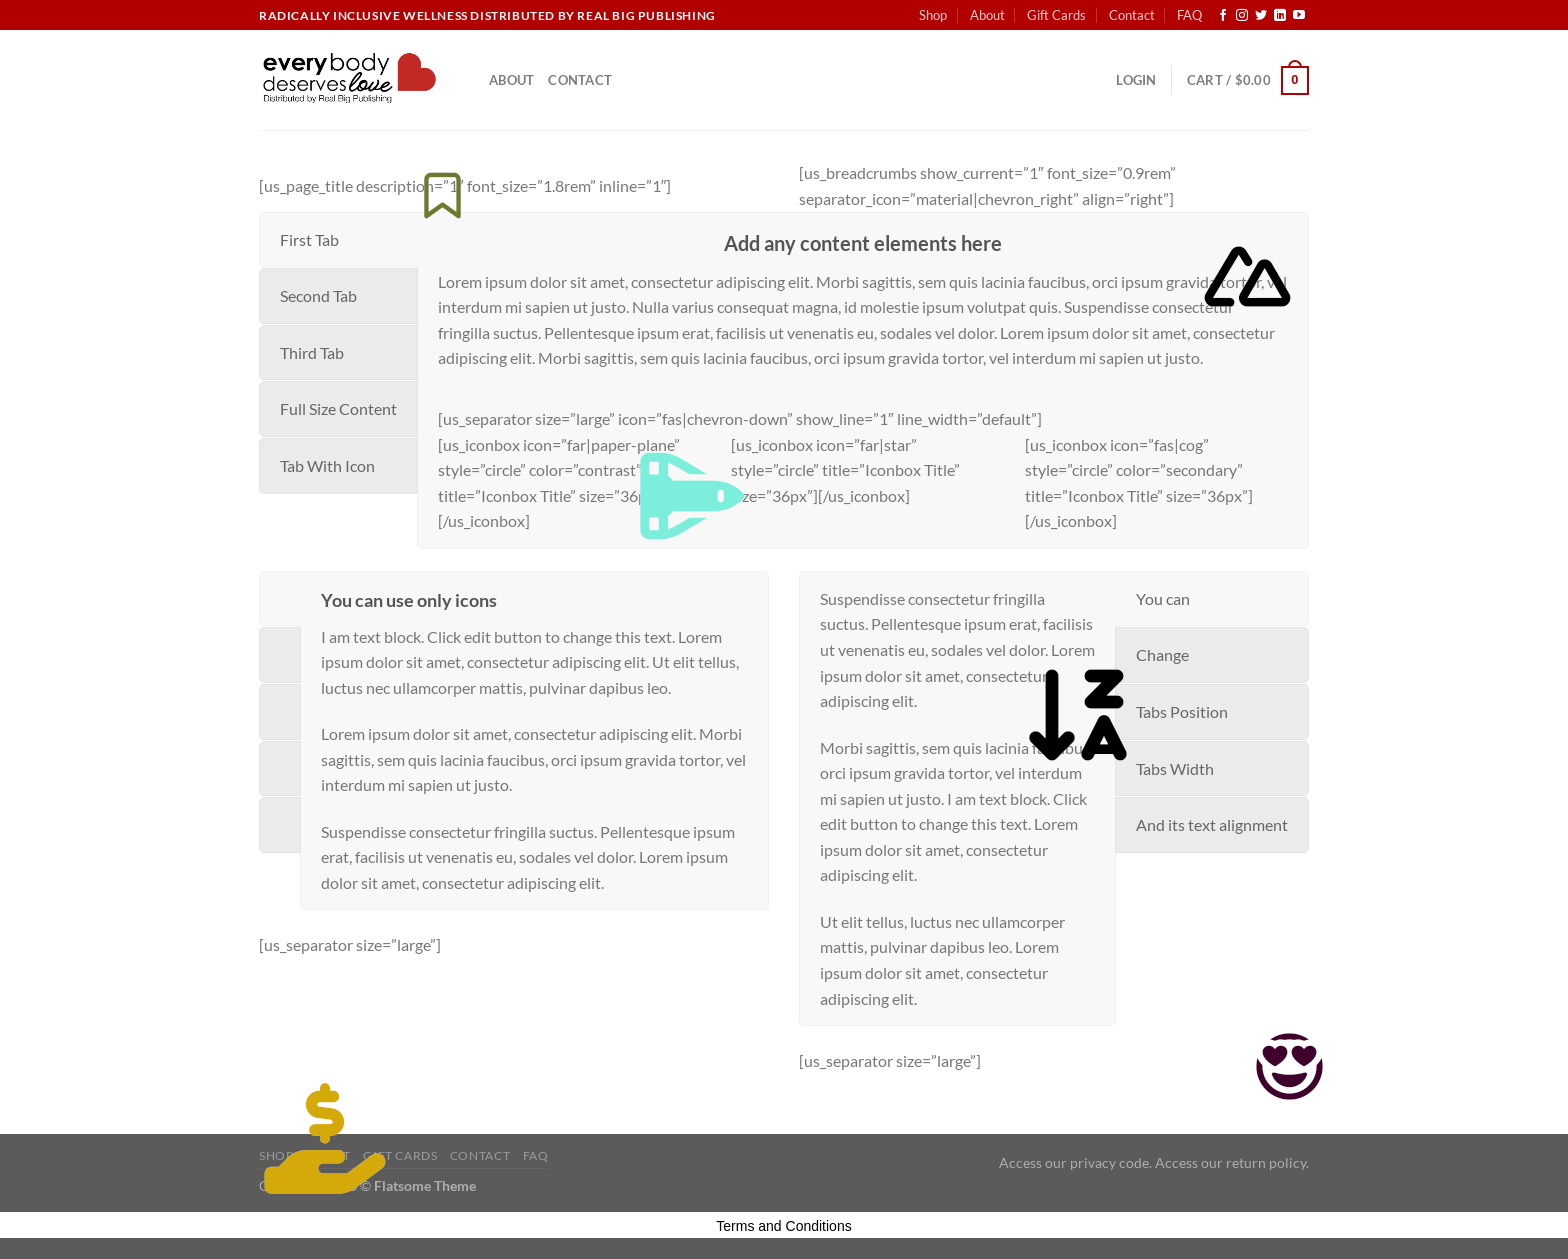  What do you see at coordinates (325, 1140) in the screenshot?
I see `make a payment or donation` at bounding box center [325, 1140].